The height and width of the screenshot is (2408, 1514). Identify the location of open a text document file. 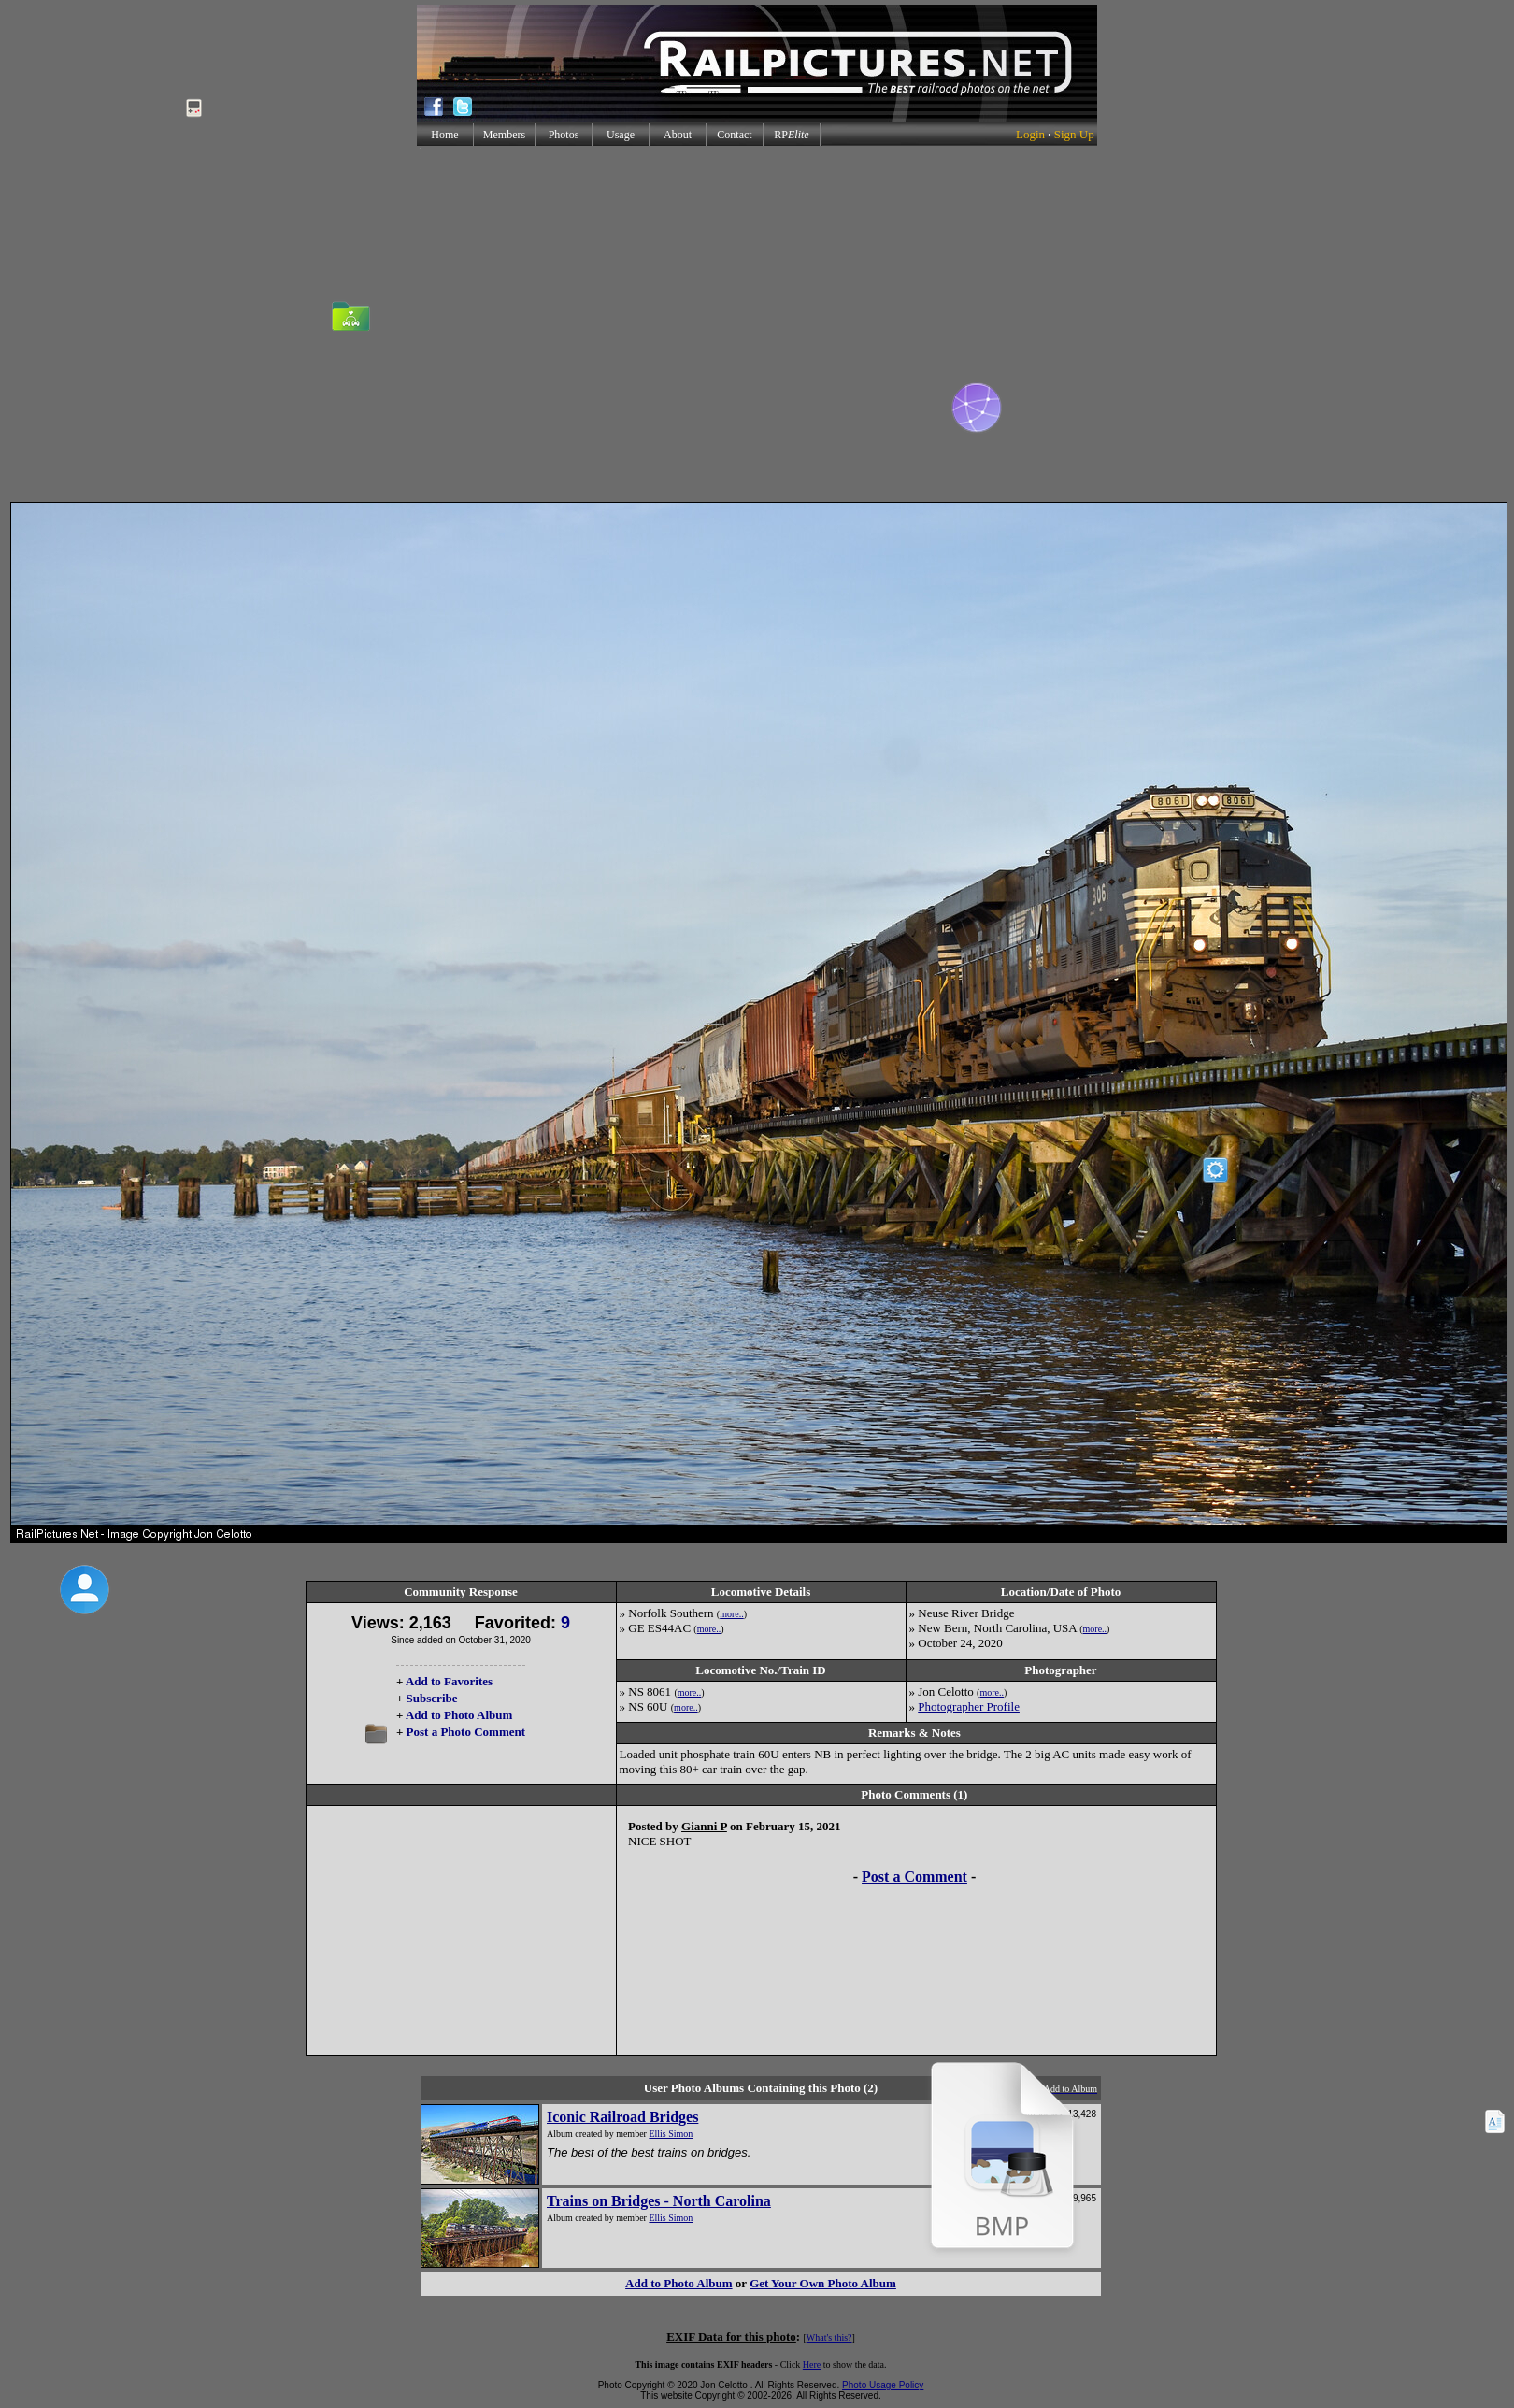
(1494, 2121).